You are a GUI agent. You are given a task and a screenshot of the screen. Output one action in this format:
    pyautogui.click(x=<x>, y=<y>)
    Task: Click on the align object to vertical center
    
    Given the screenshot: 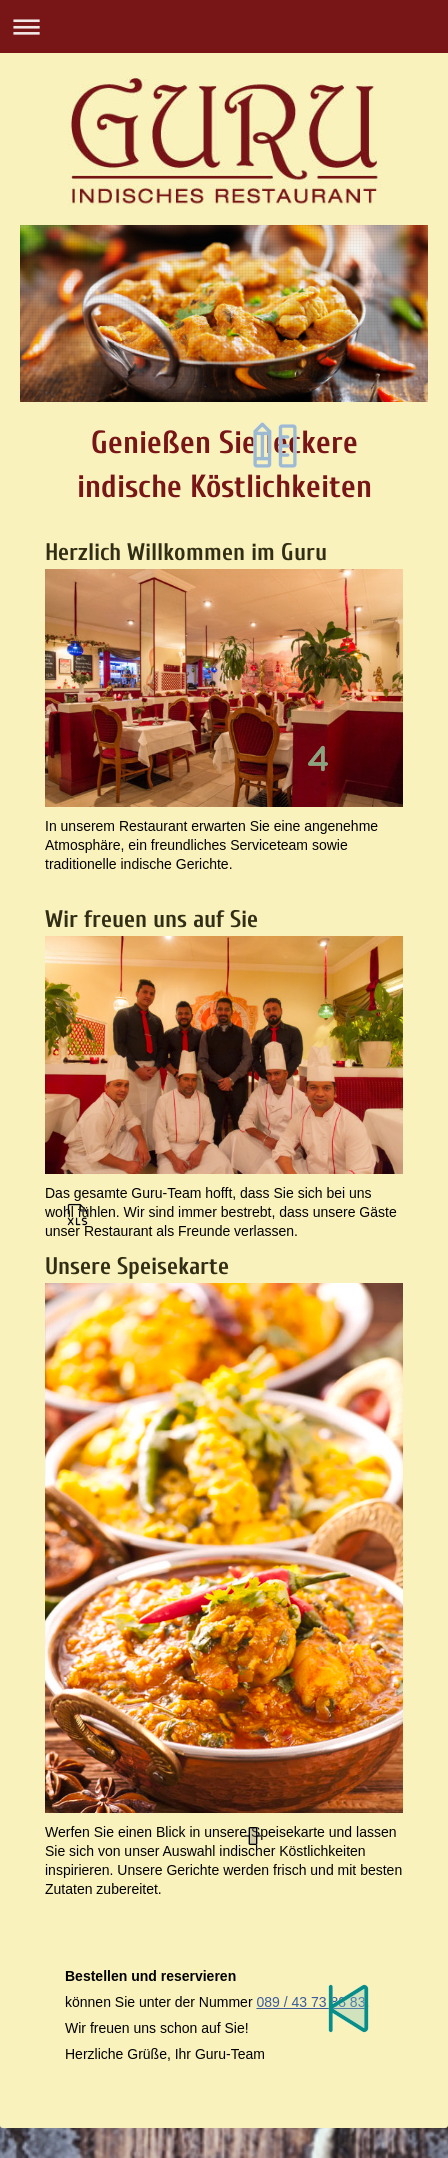 What is the action you would take?
    pyautogui.click(x=253, y=1836)
    